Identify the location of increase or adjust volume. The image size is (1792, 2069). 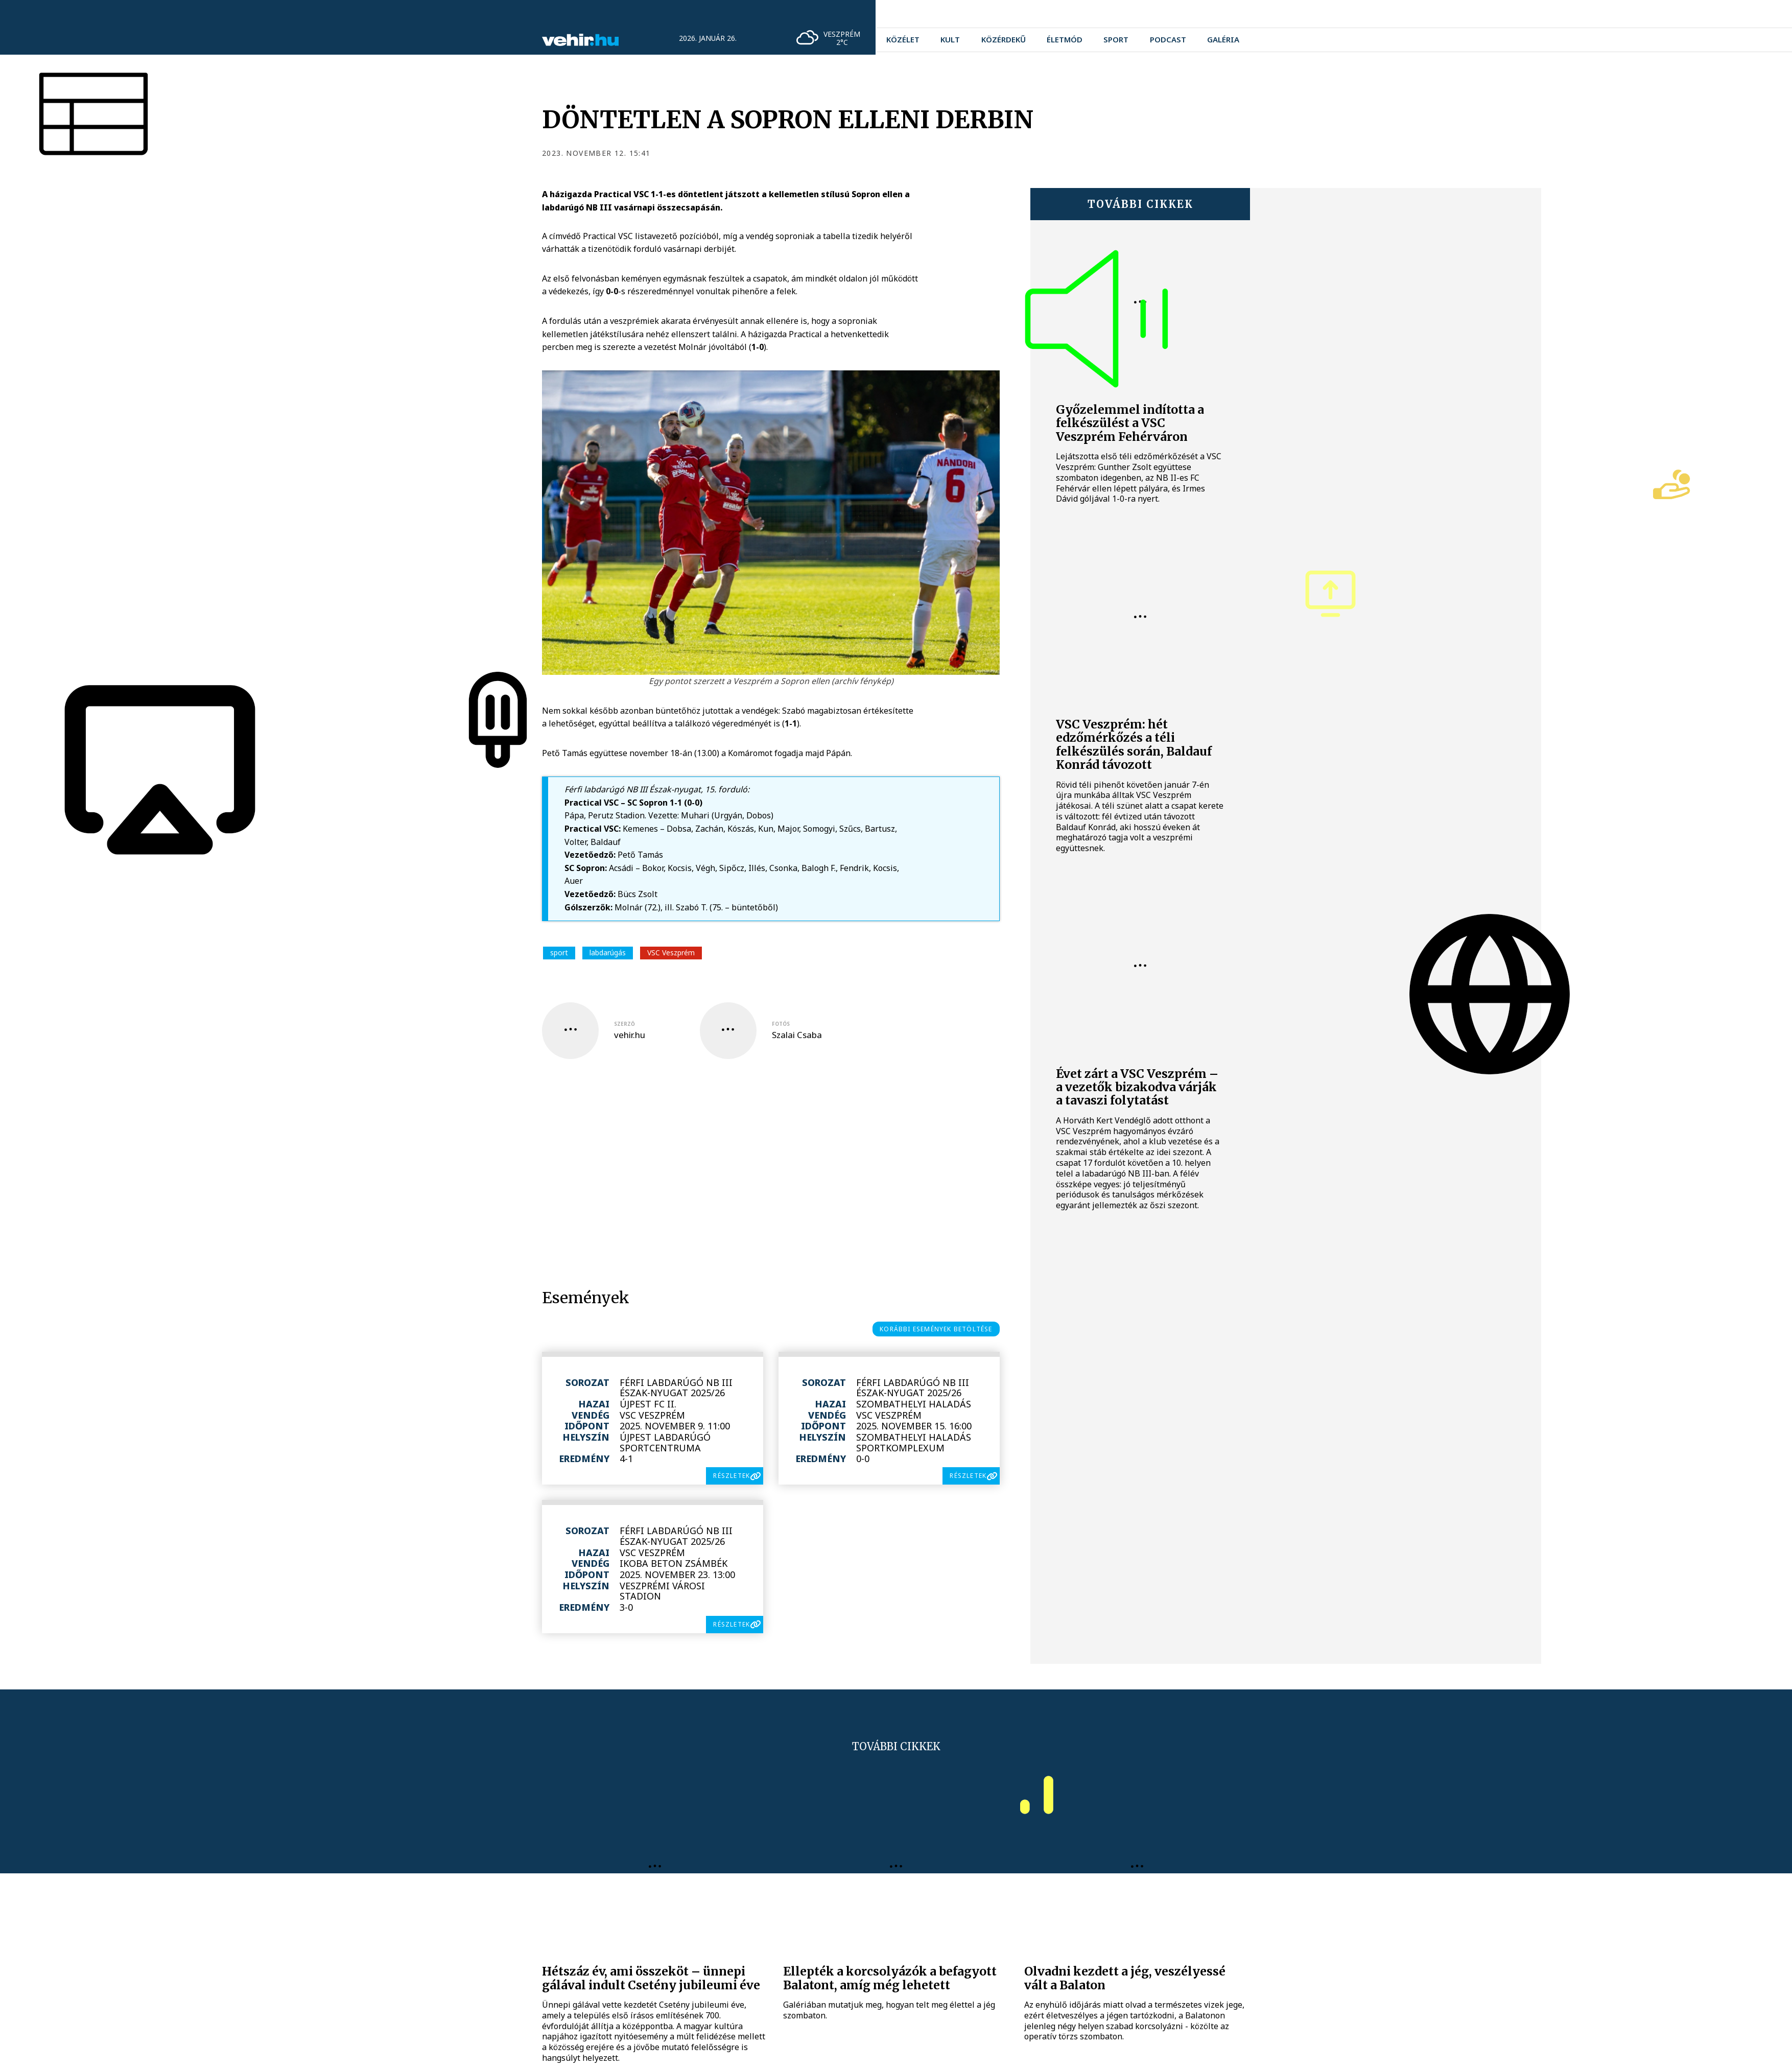
(1094, 319).